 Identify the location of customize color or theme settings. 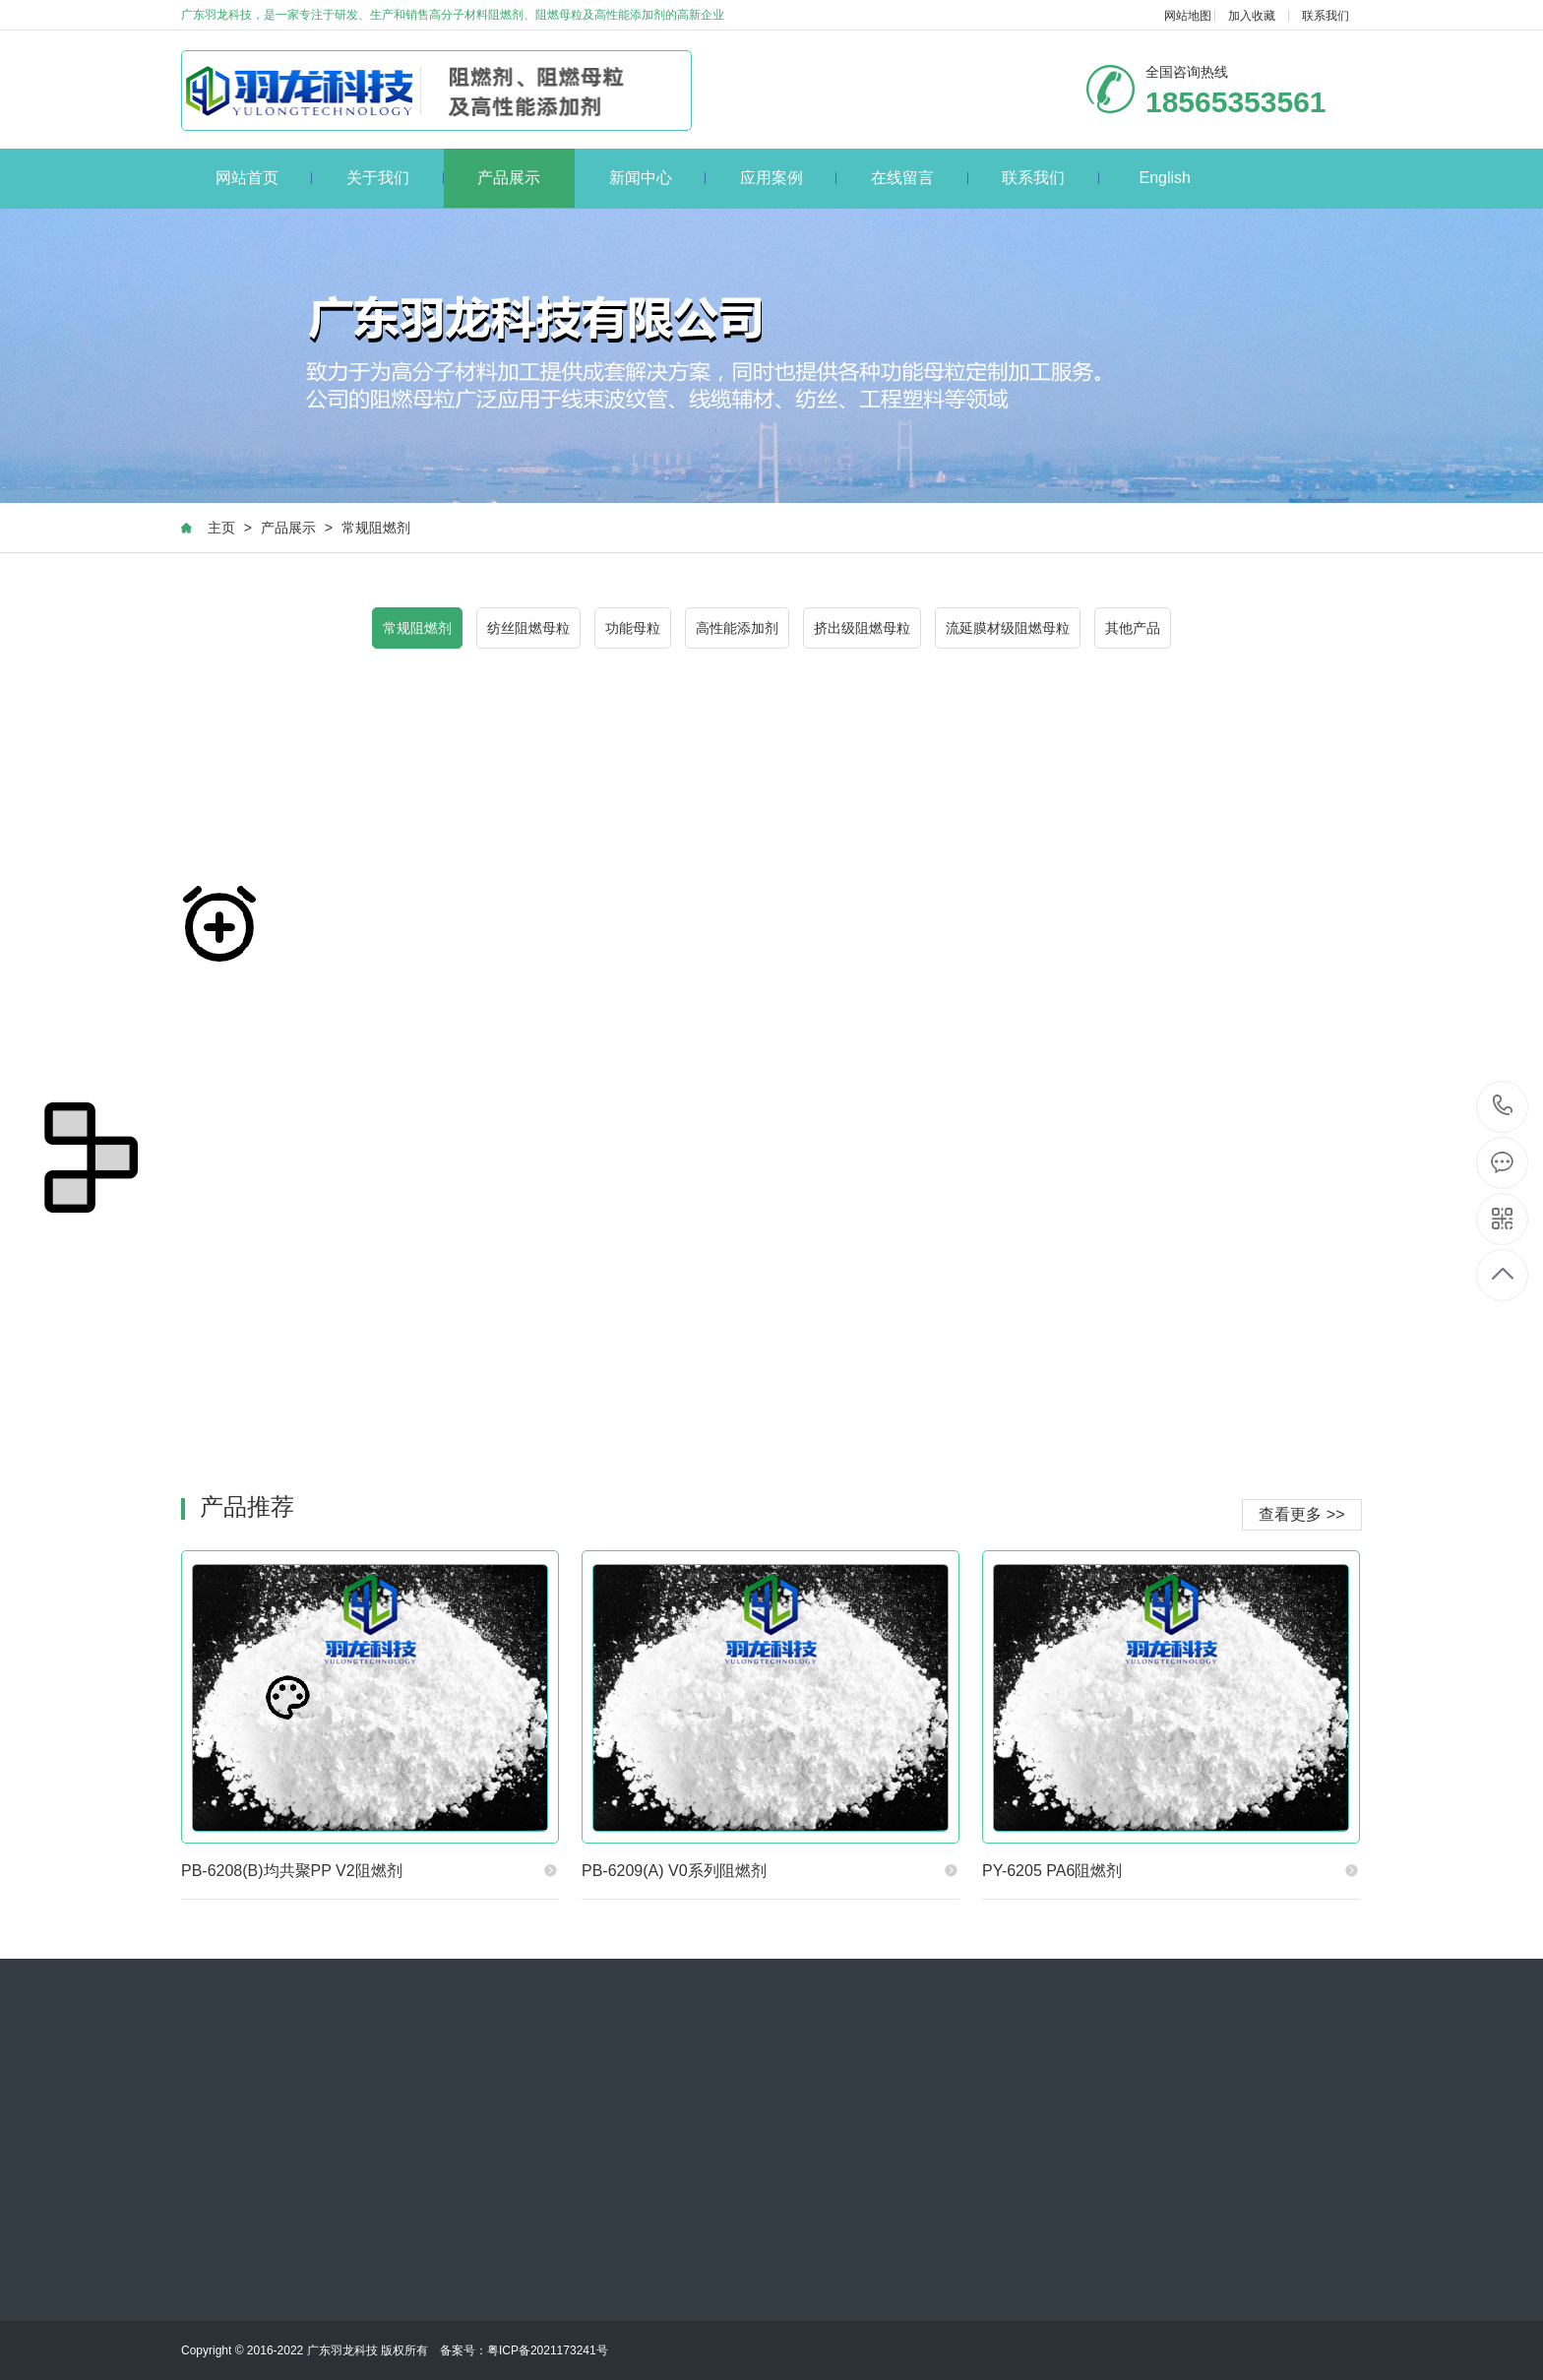
(287, 1697).